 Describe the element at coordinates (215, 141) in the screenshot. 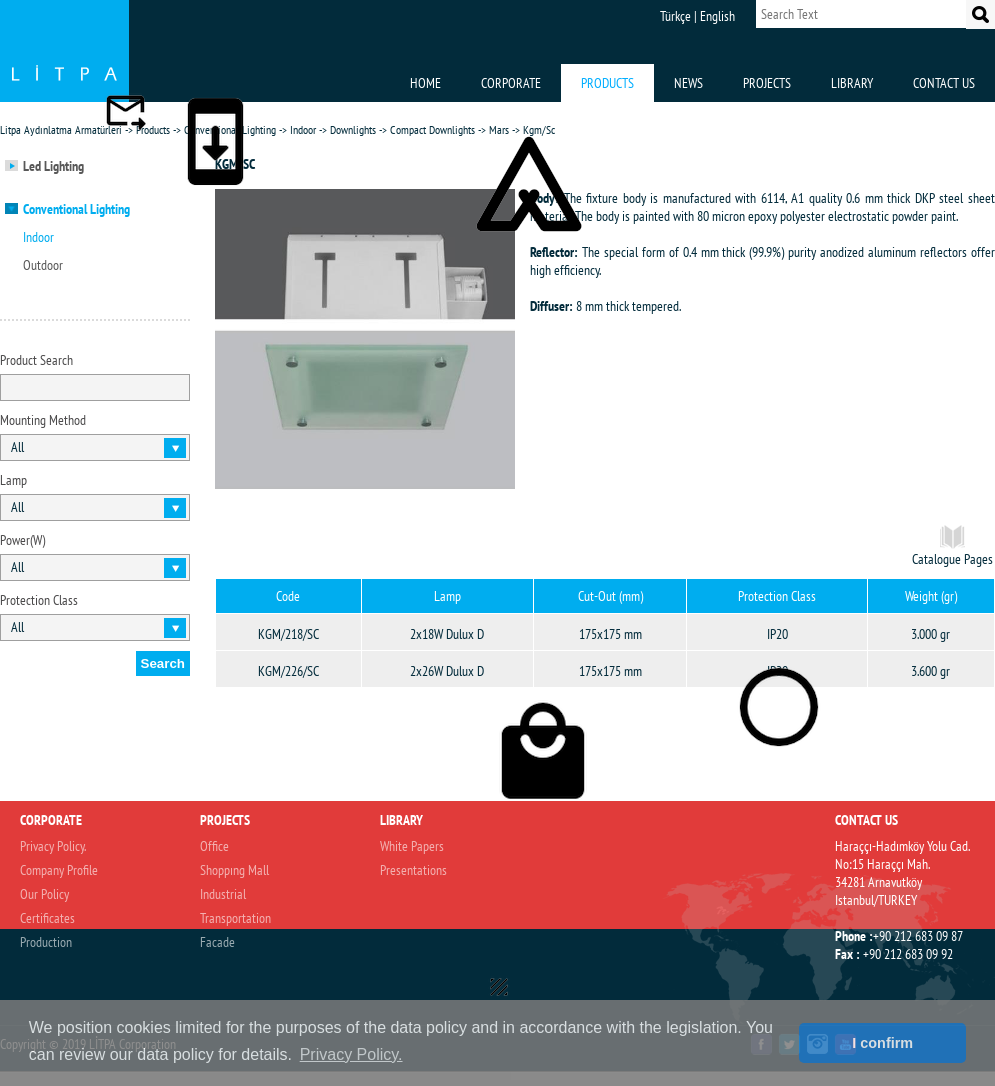

I see `download a system update to your device` at that location.